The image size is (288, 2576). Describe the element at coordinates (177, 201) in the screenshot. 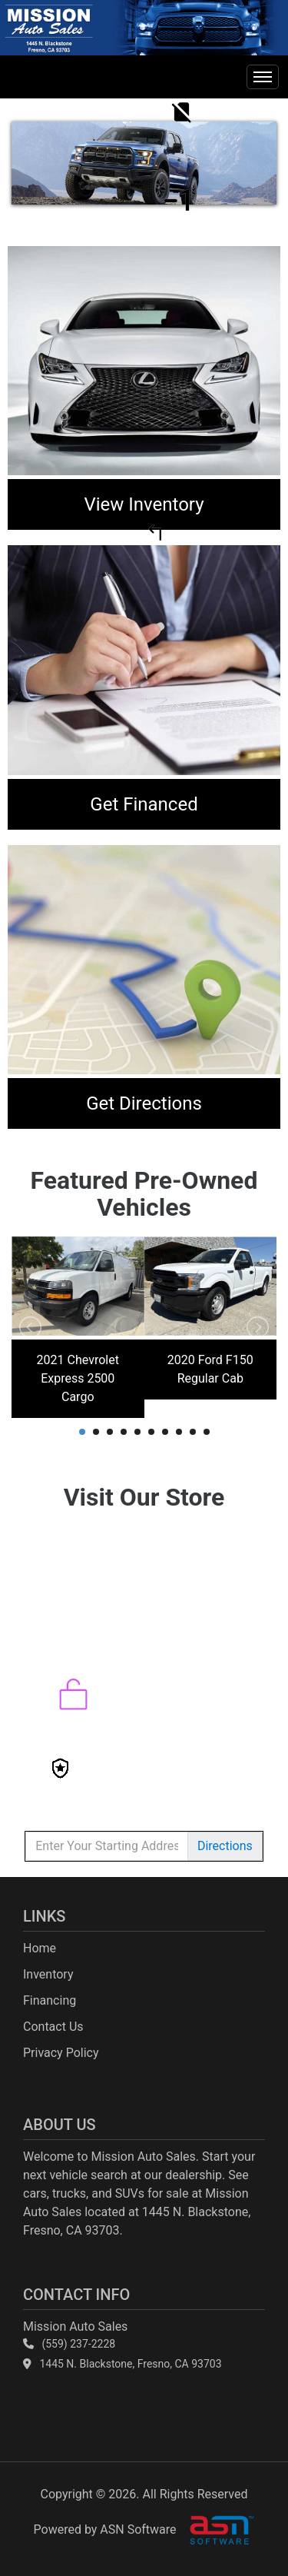

I see `decrease exposure by one stop` at that location.